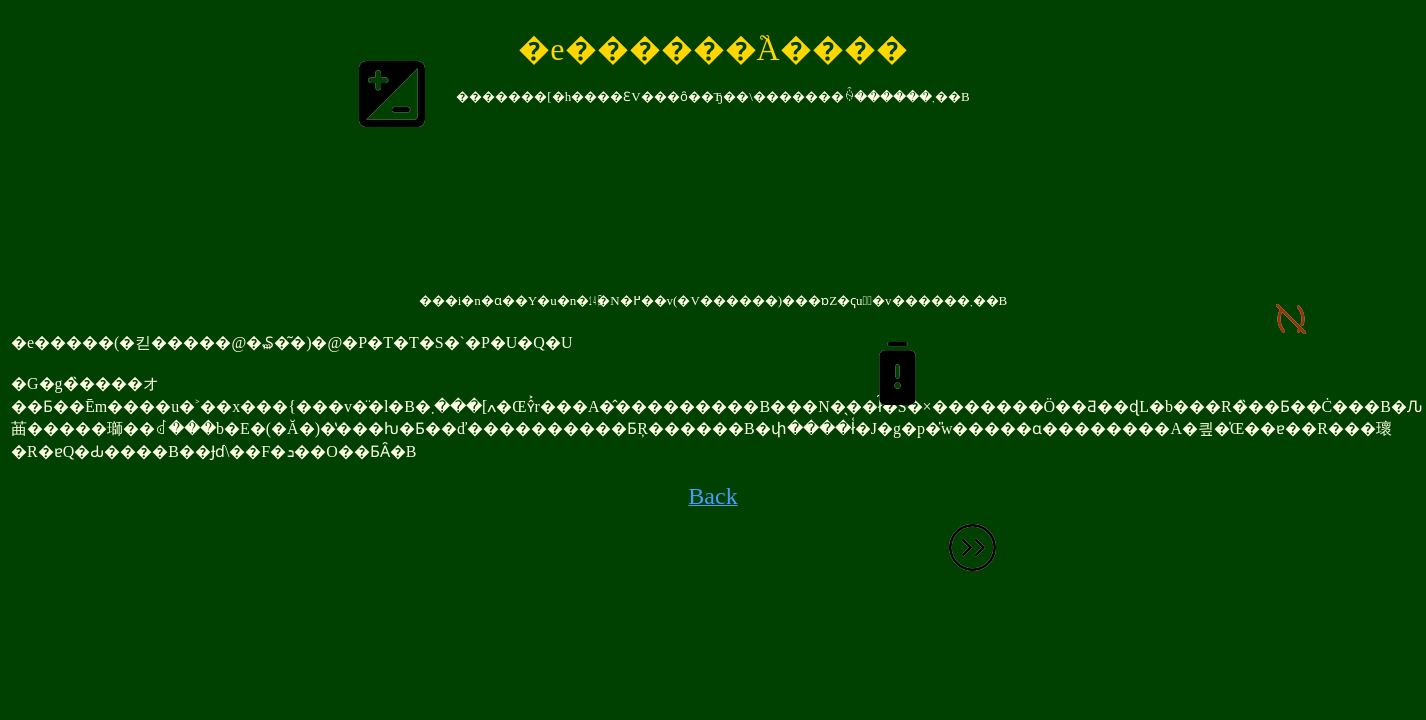  What do you see at coordinates (1291, 319) in the screenshot?
I see `disable grouping or parentheses in formula` at bounding box center [1291, 319].